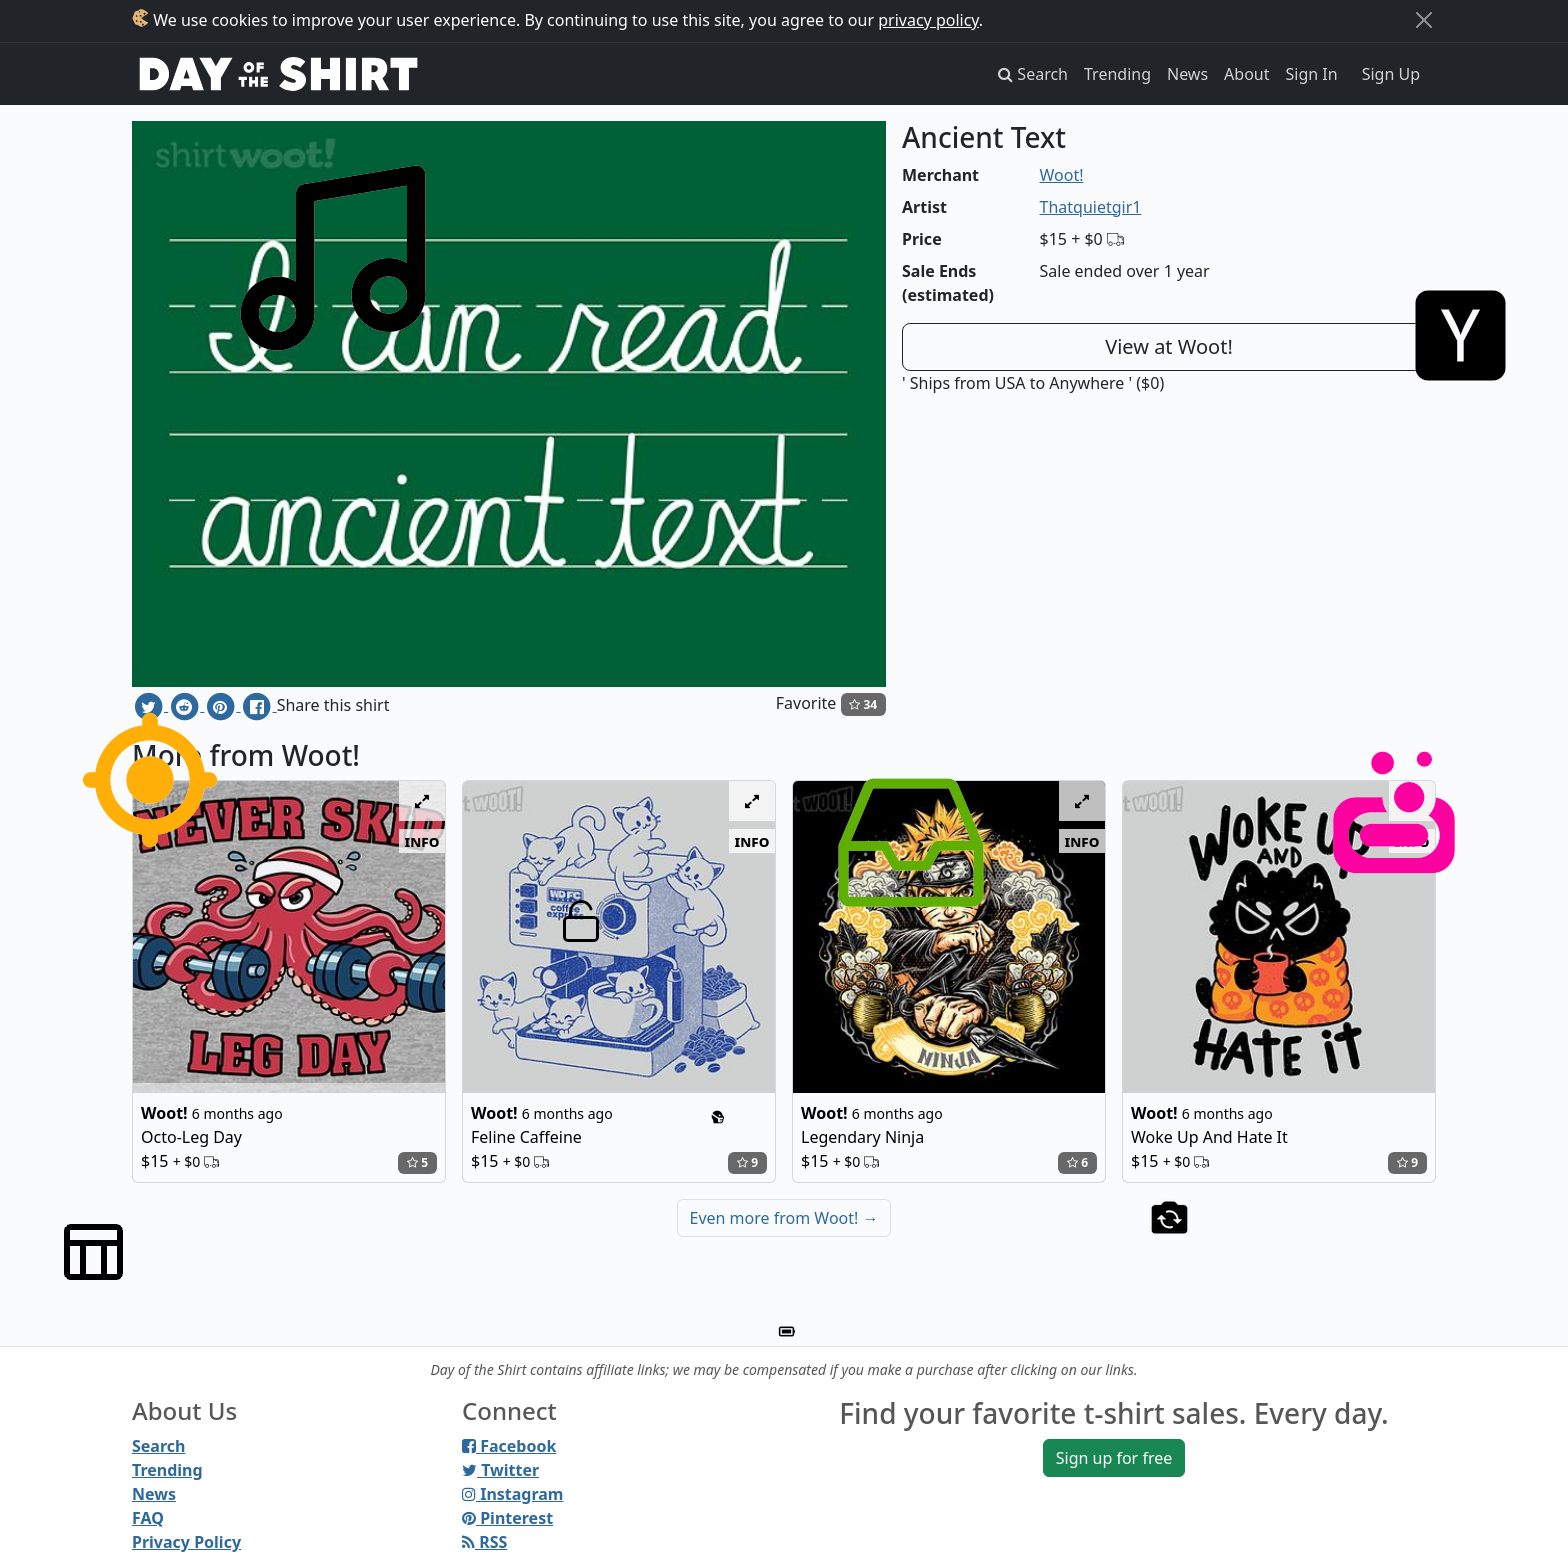  I want to click on indicates current battery level, so click(786, 1331).